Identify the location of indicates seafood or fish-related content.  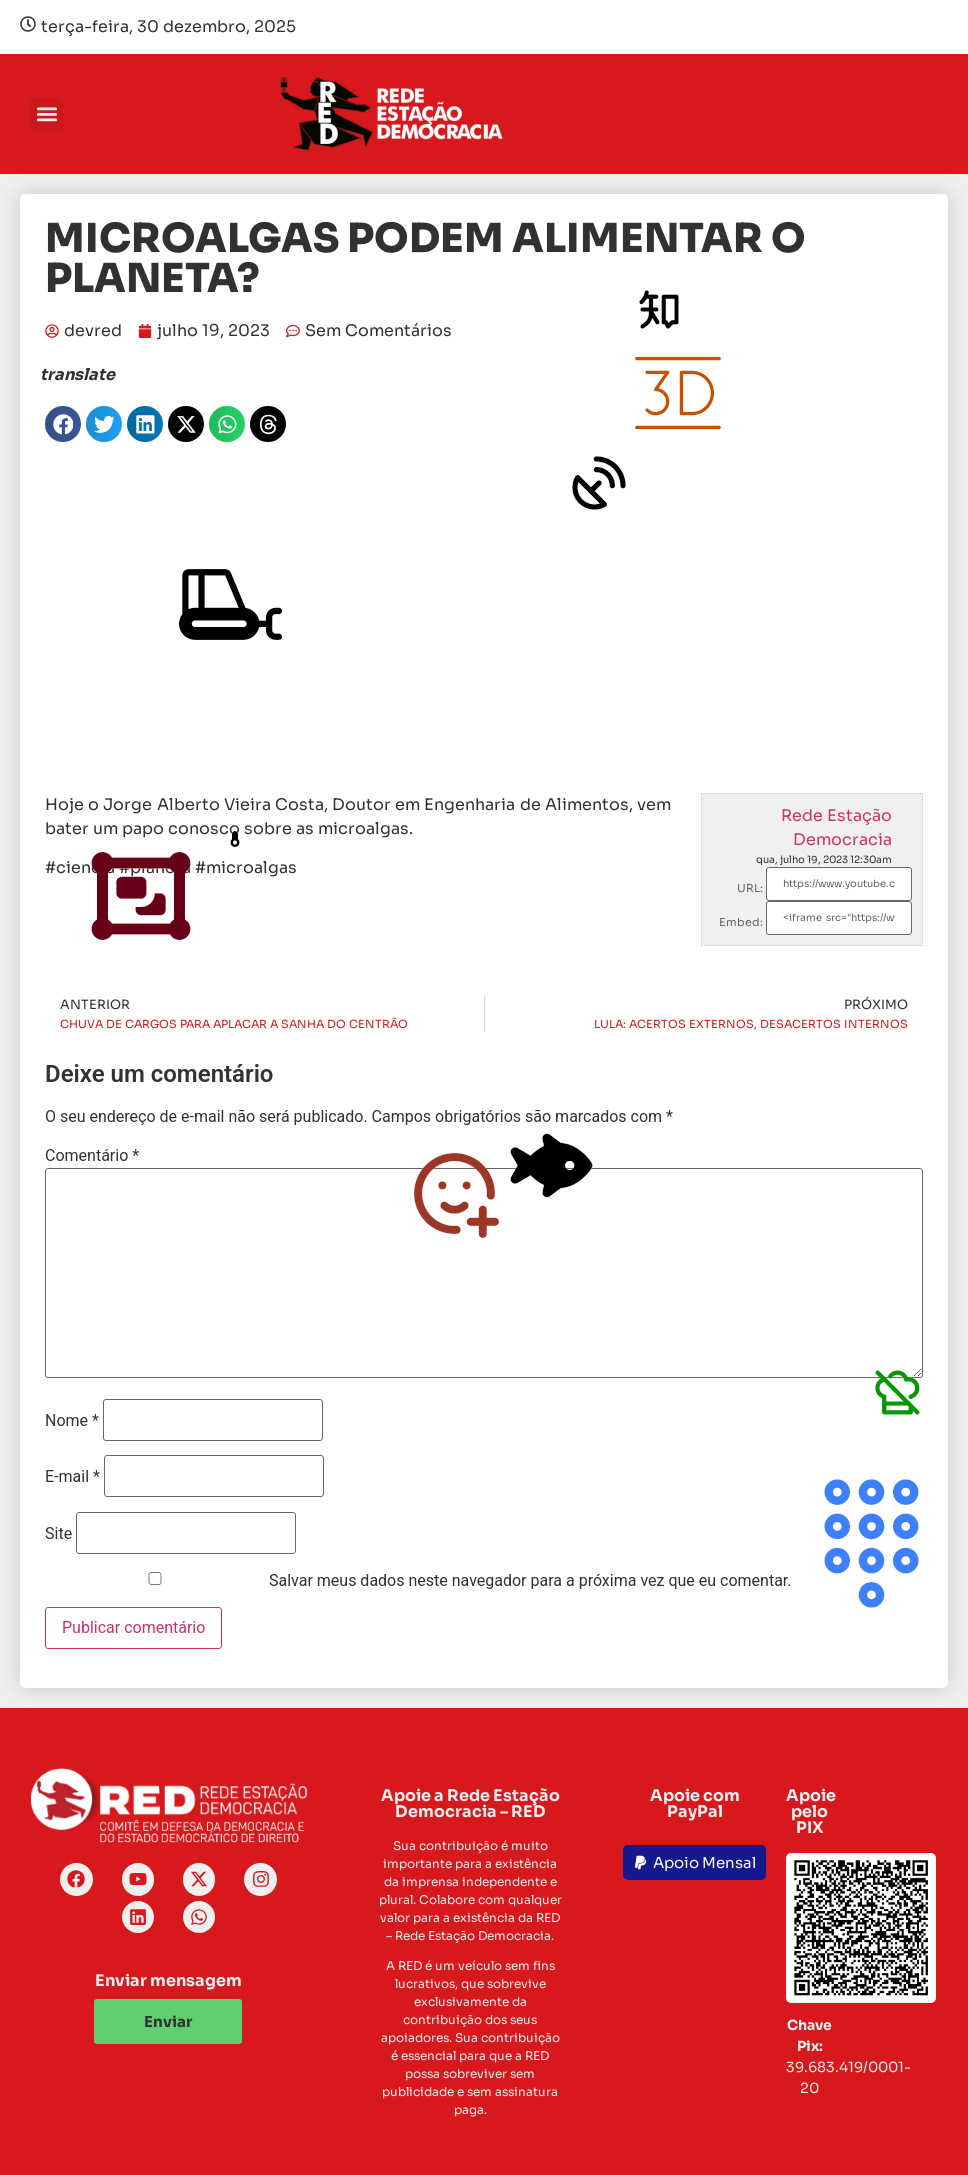
(551, 1165).